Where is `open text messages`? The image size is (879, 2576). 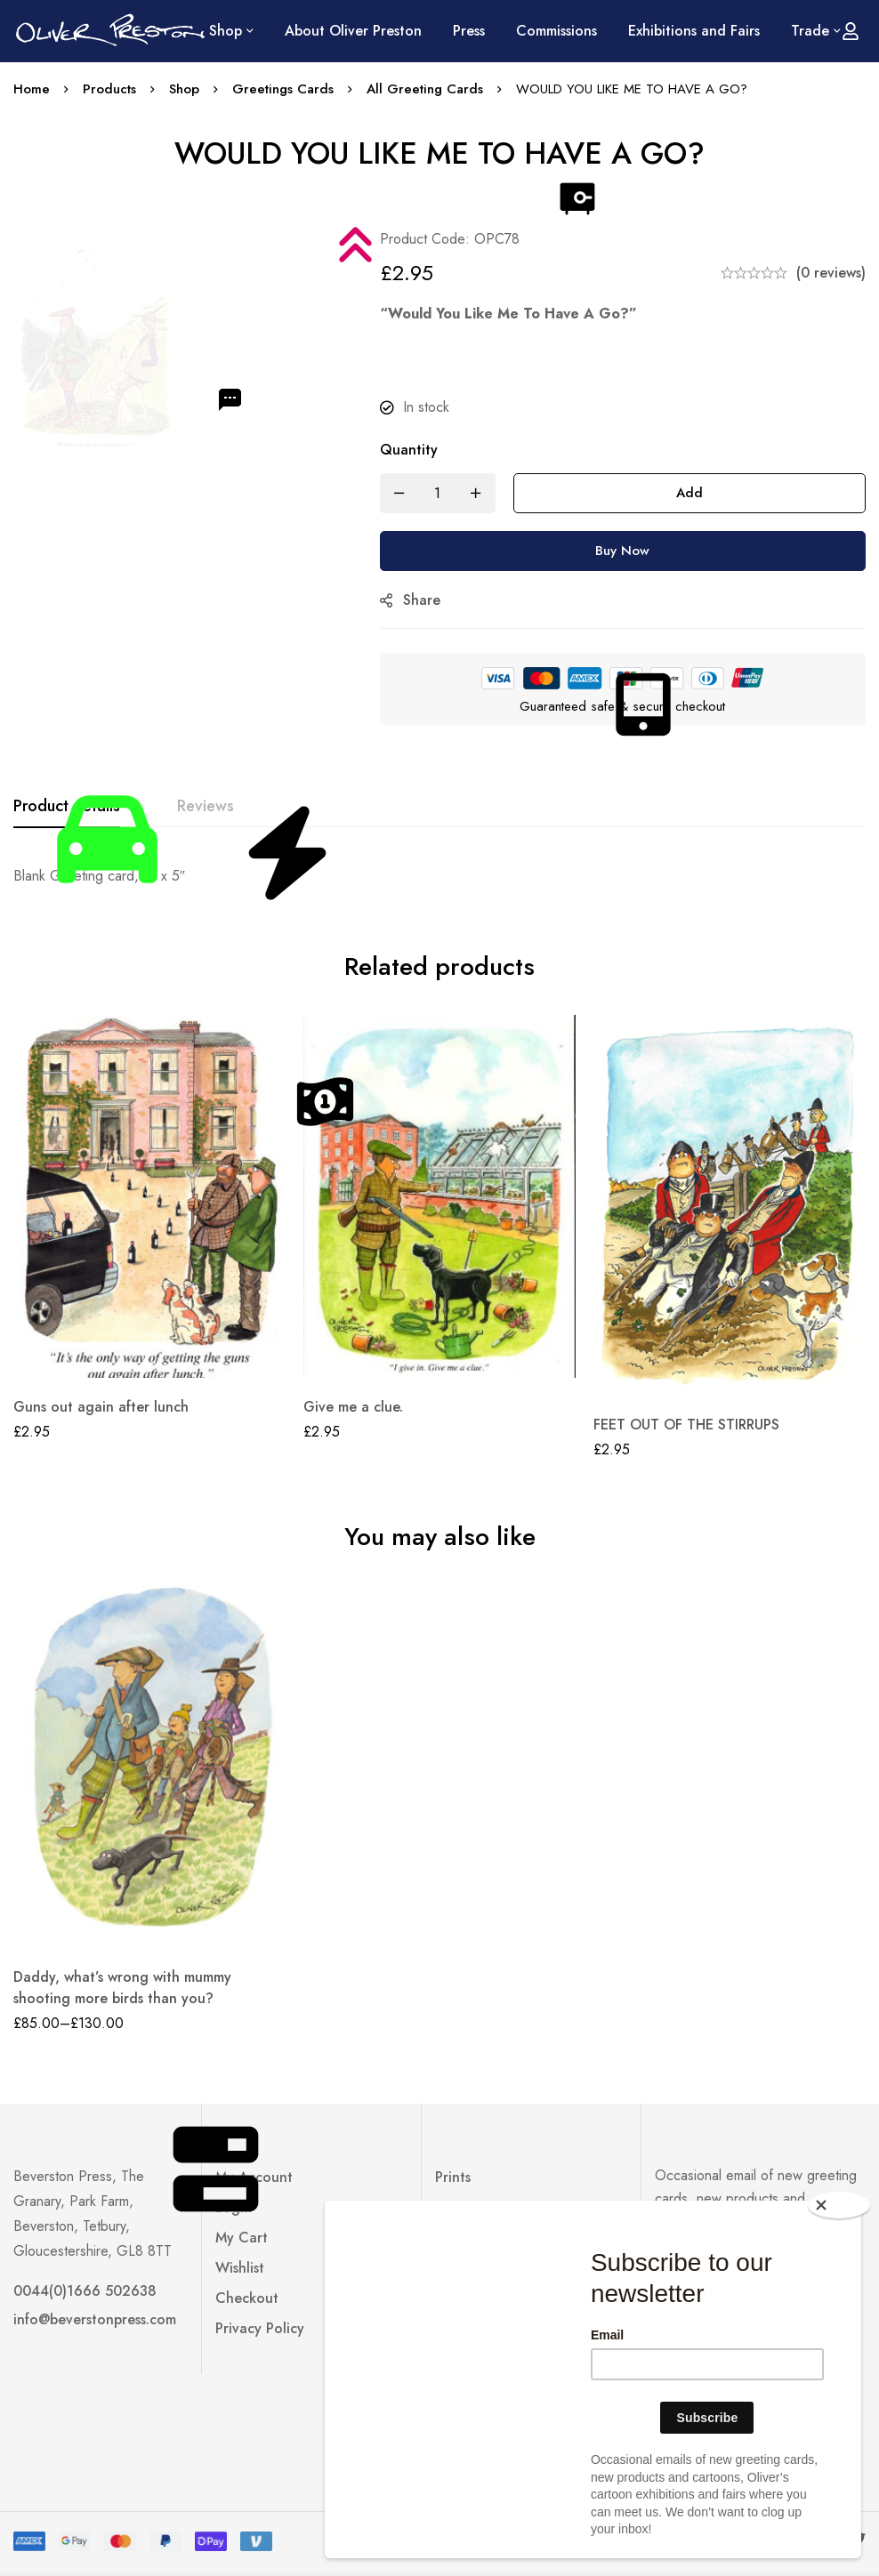
open text messages is located at coordinates (230, 399).